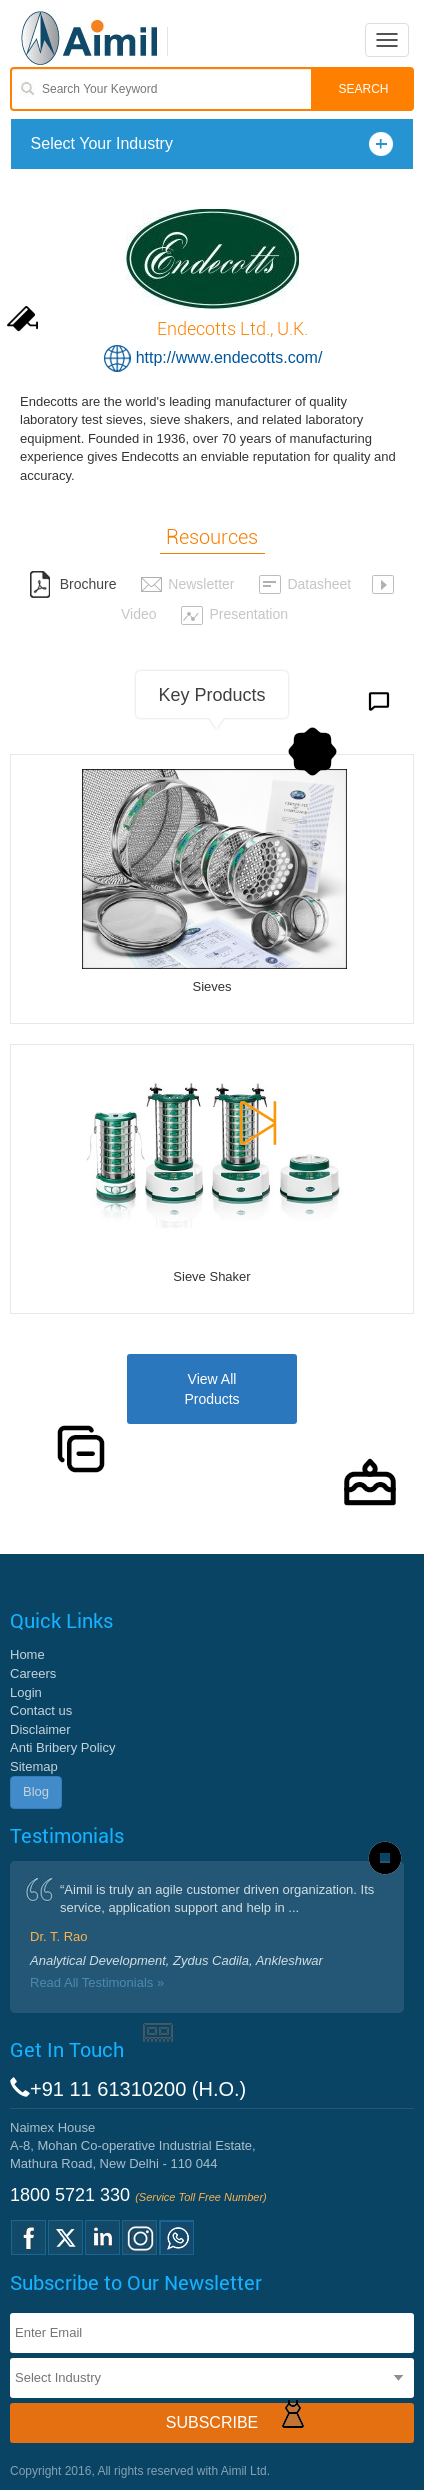 The width and height of the screenshot is (424, 2490). I want to click on stop media playback, so click(385, 1858).